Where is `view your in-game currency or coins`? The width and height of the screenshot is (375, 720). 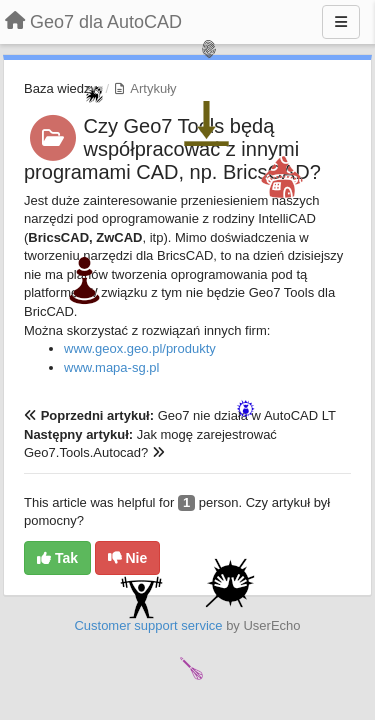
view your in-game currency or coins is located at coordinates (245, 408).